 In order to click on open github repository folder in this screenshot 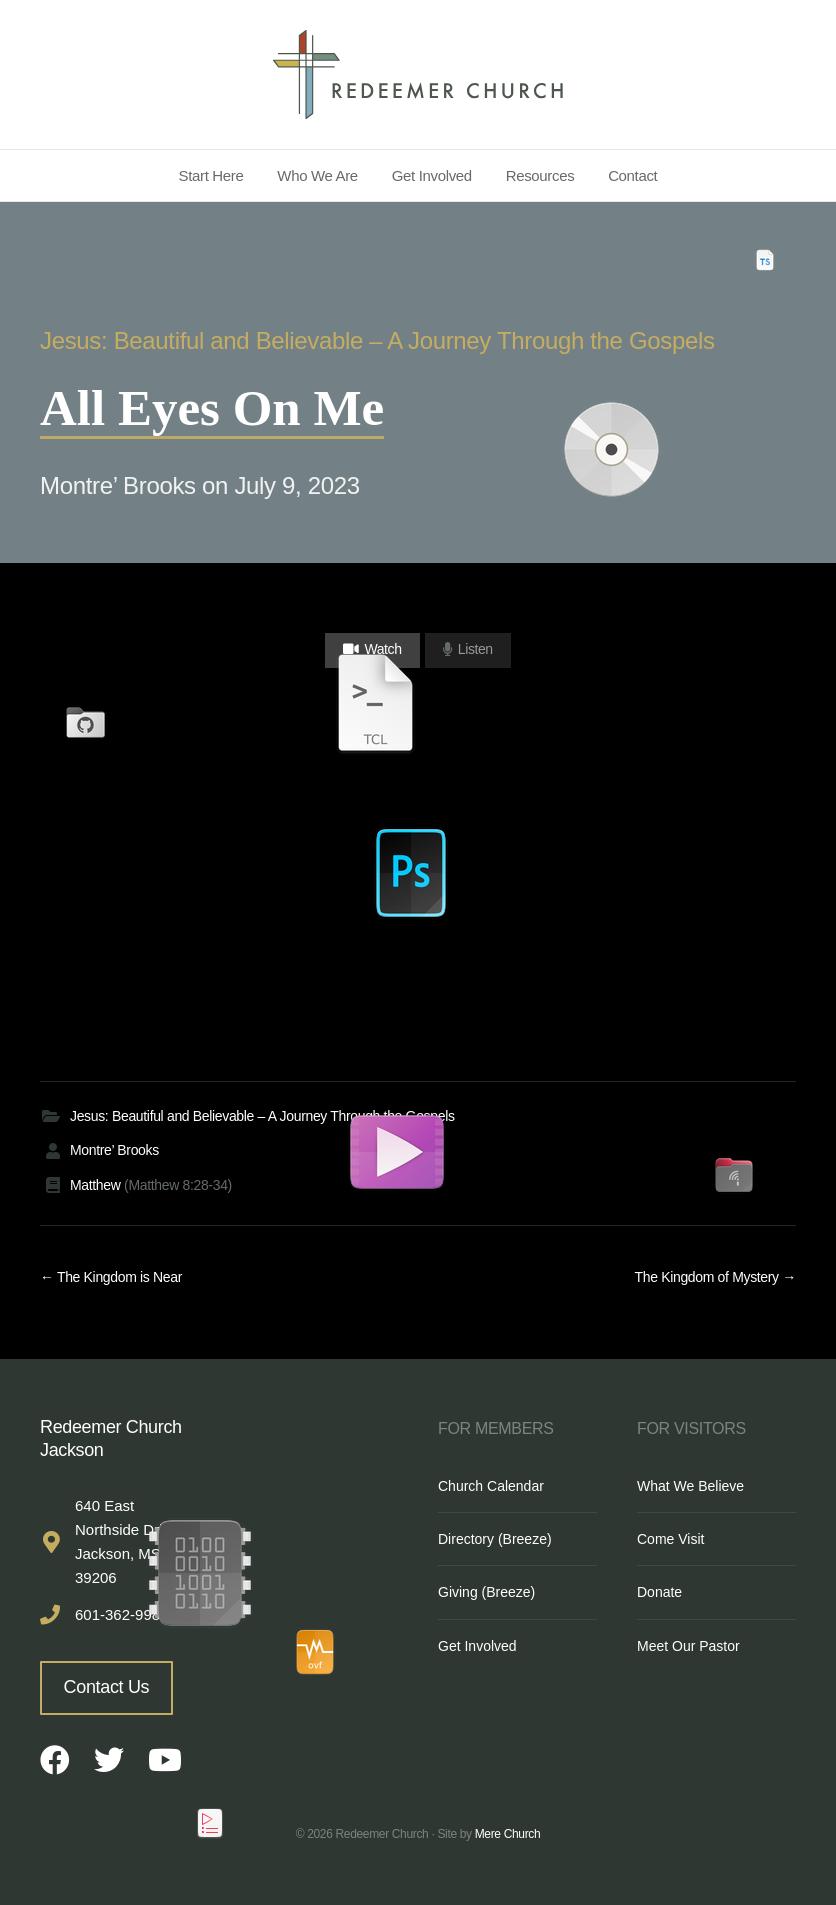, I will do `click(85, 723)`.